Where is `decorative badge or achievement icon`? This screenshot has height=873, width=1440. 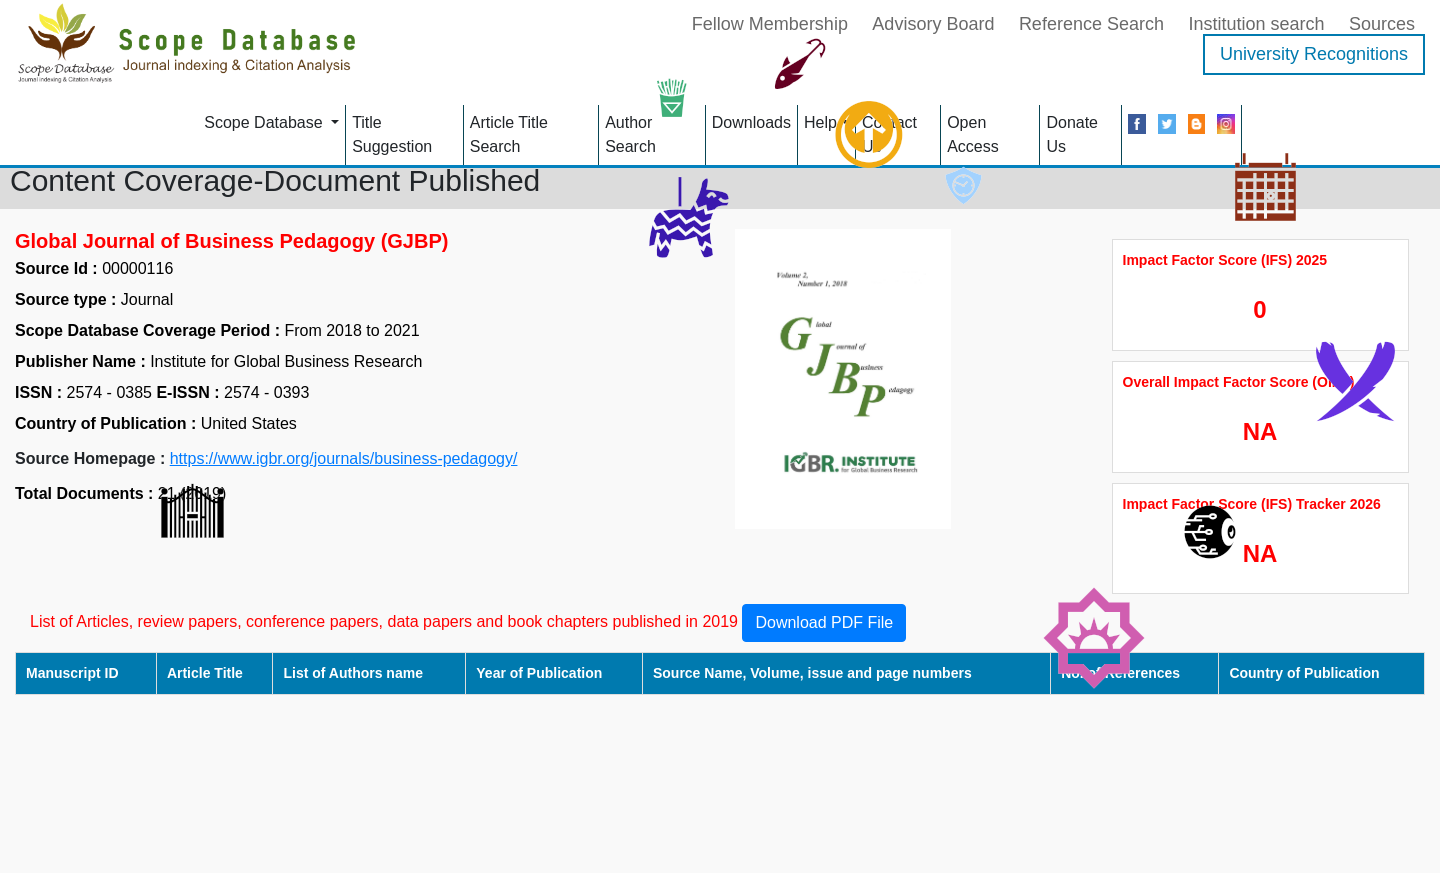 decorative badge or achievement icon is located at coordinates (1094, 638).